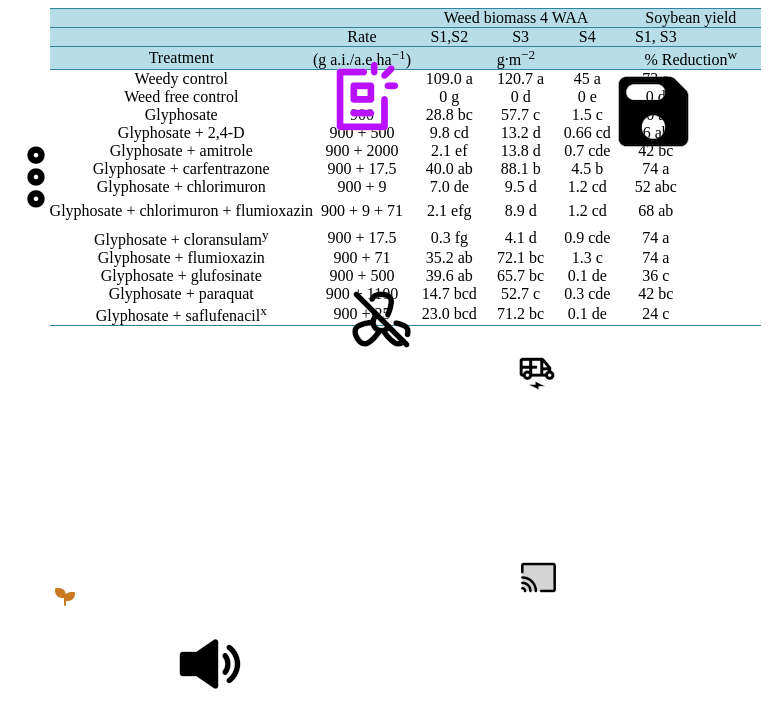 This screenshot has height=720, width=768. What do you see at coordinates (65, 597) in the screenshot?
I see `indicates eco-friendly or sustainable option` at bounding box center [65, 597].